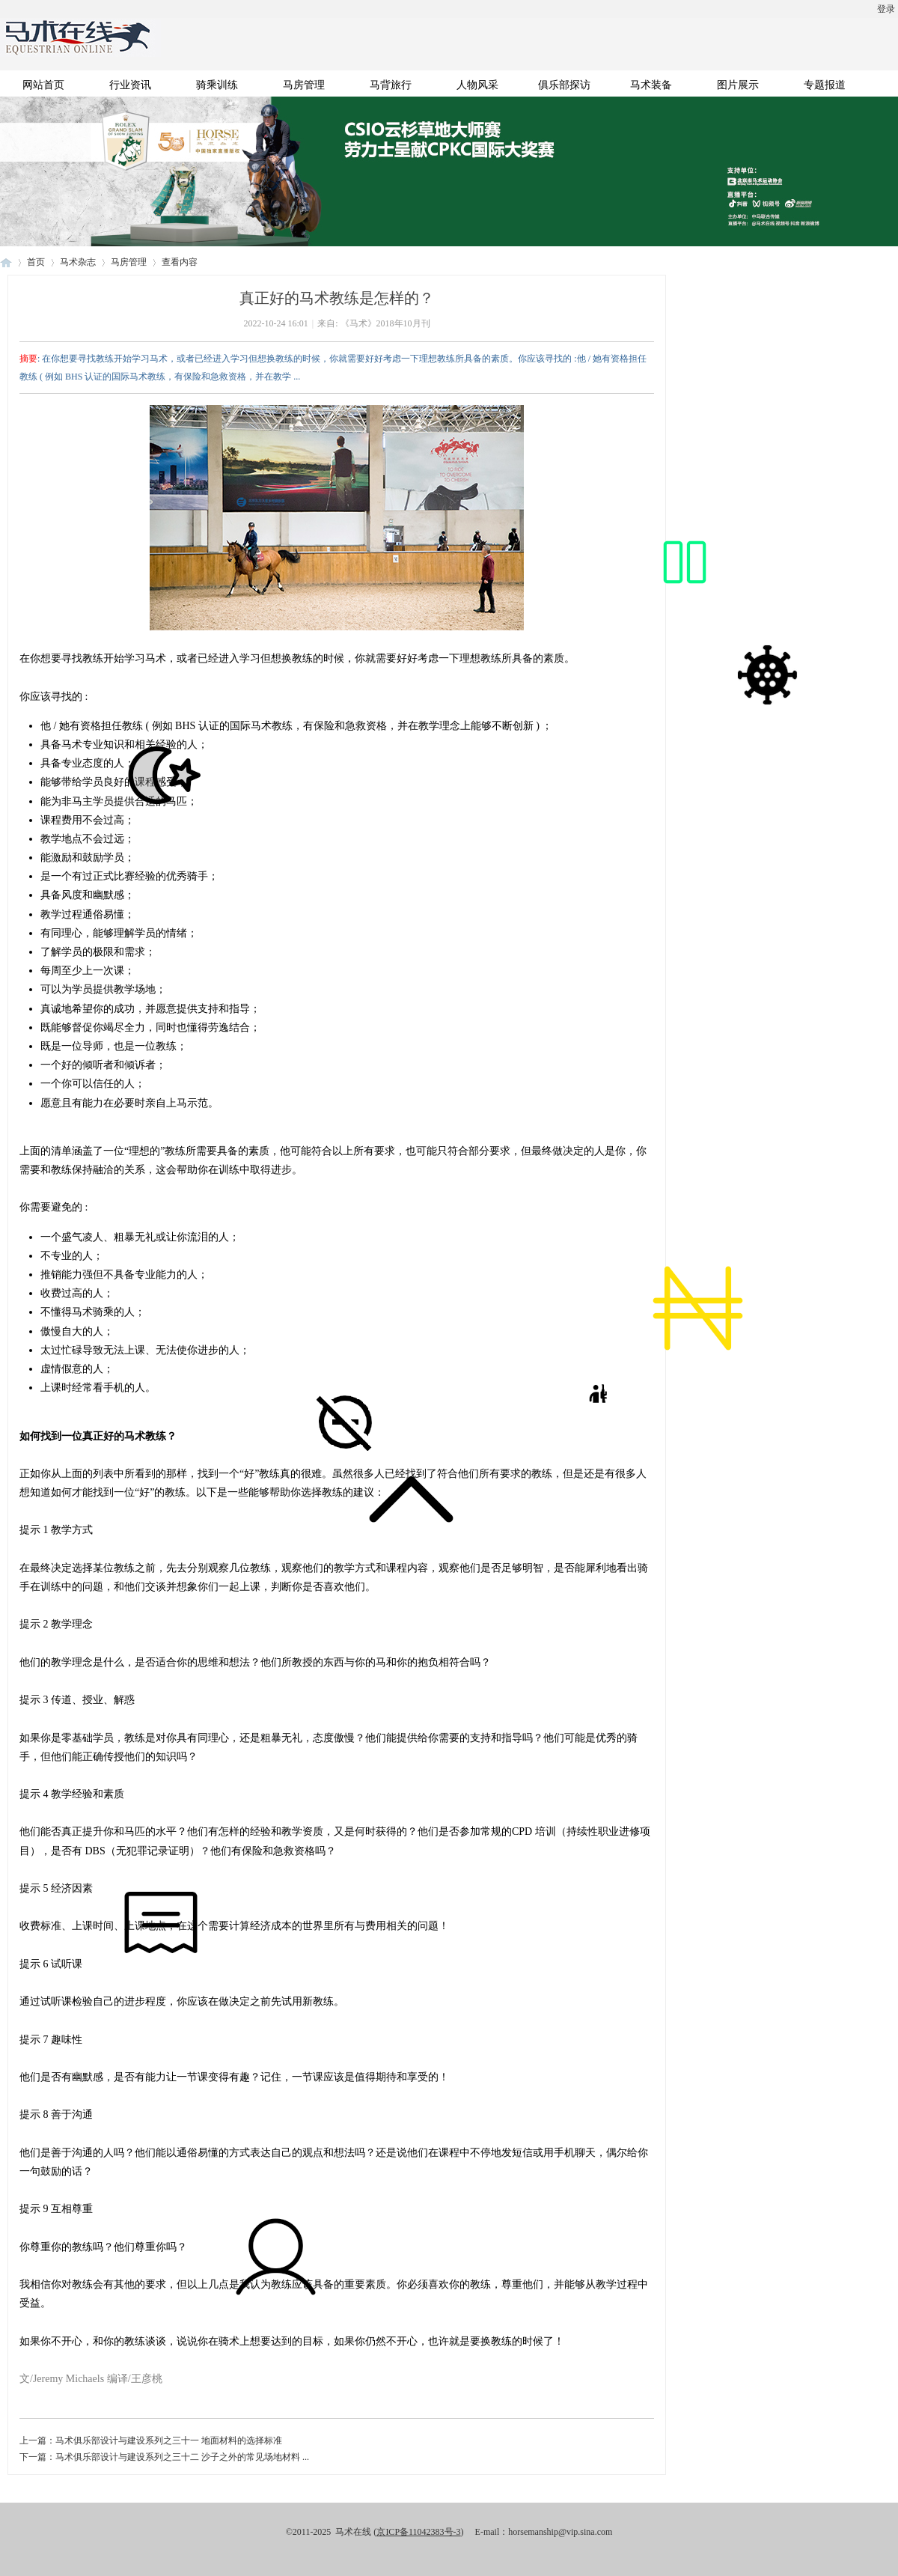 The height and width of the screenshot is (2576, 898). What do you see at coordinates (597, 1393) in the screenshot?
I see `indicates military or armed personnel` at bounding box center [597, 1393].